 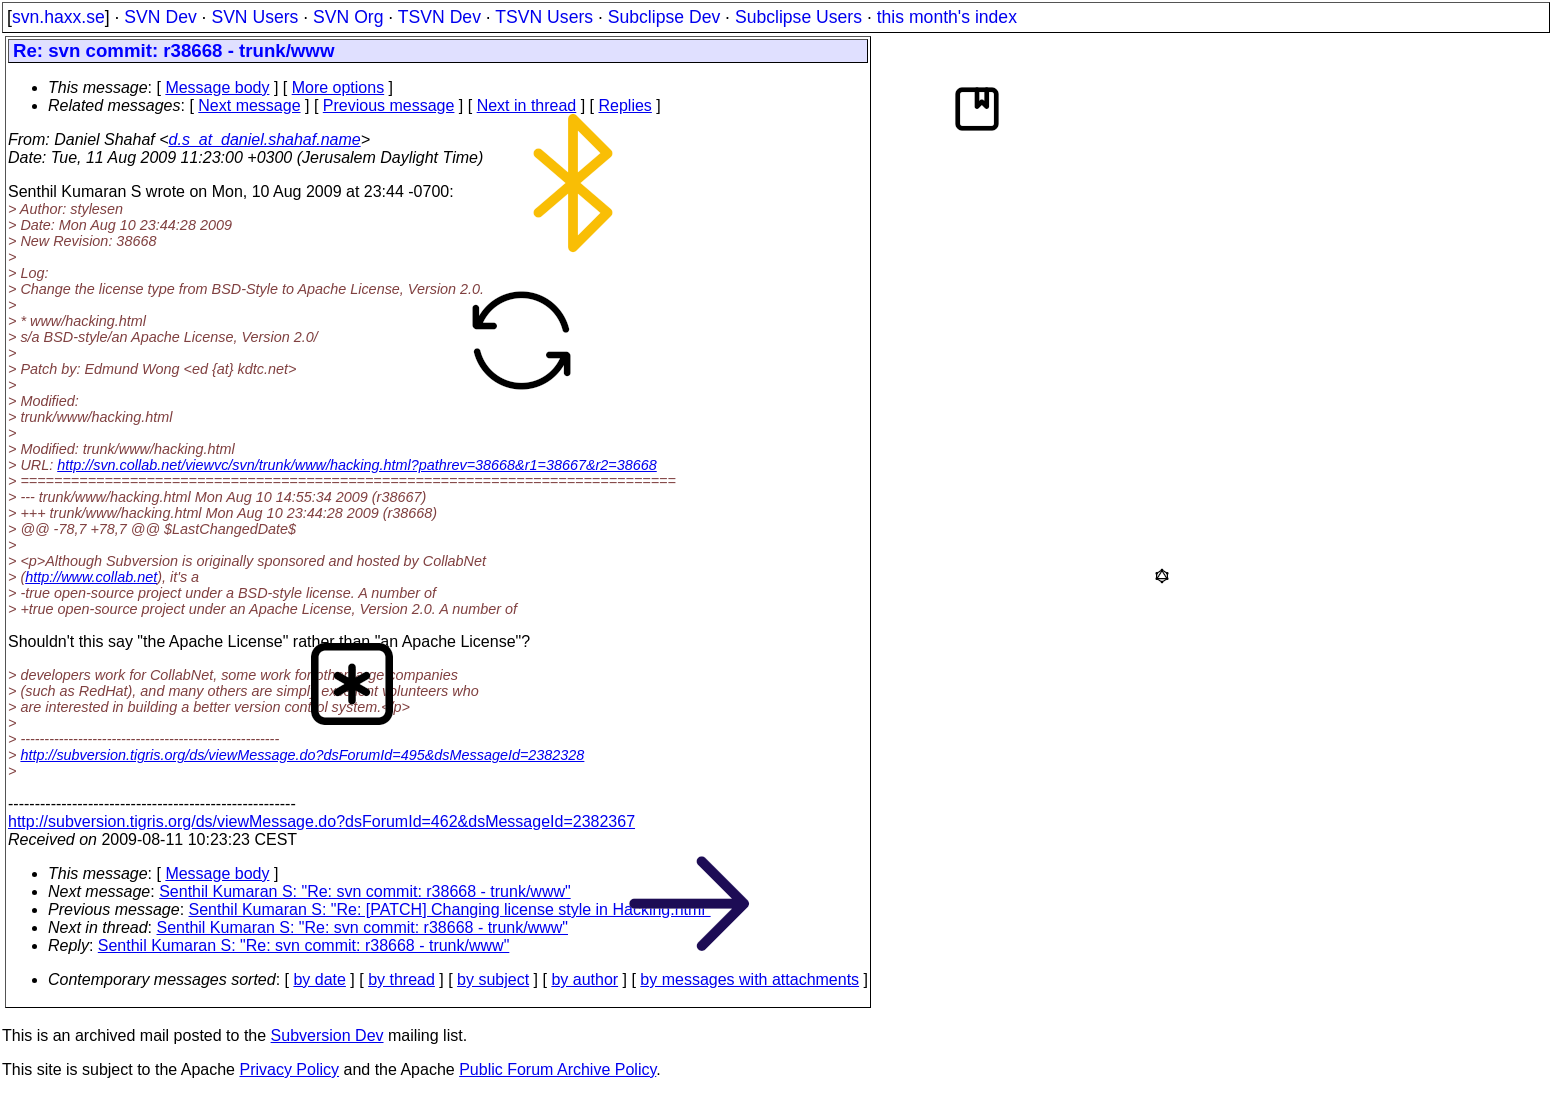 I want to click on access API keys or secrets, so click(x=352, y=684).